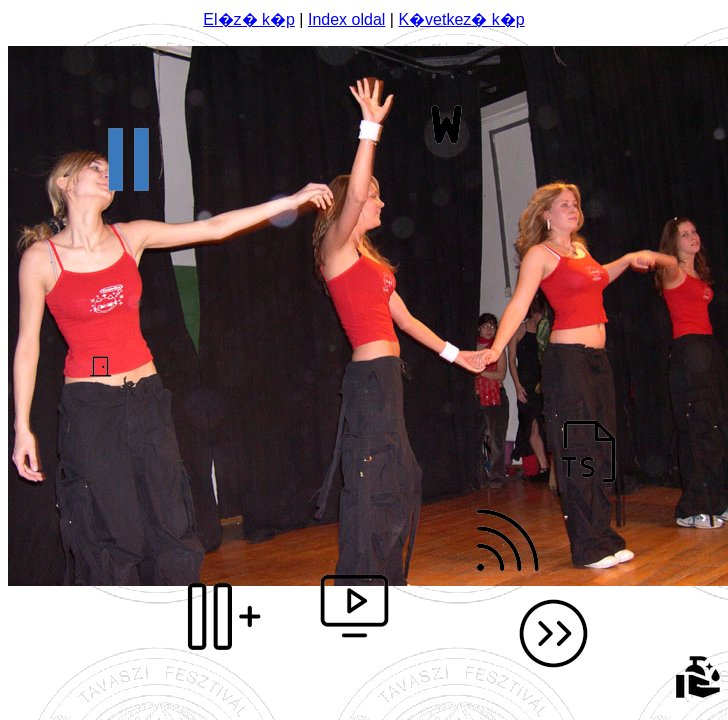 Image resolution: width=728 pixels, height=720 pixels. Describe the element at coordinates (505, 543) in the screenshot. I see `subscribe to RSS feed` at that location.